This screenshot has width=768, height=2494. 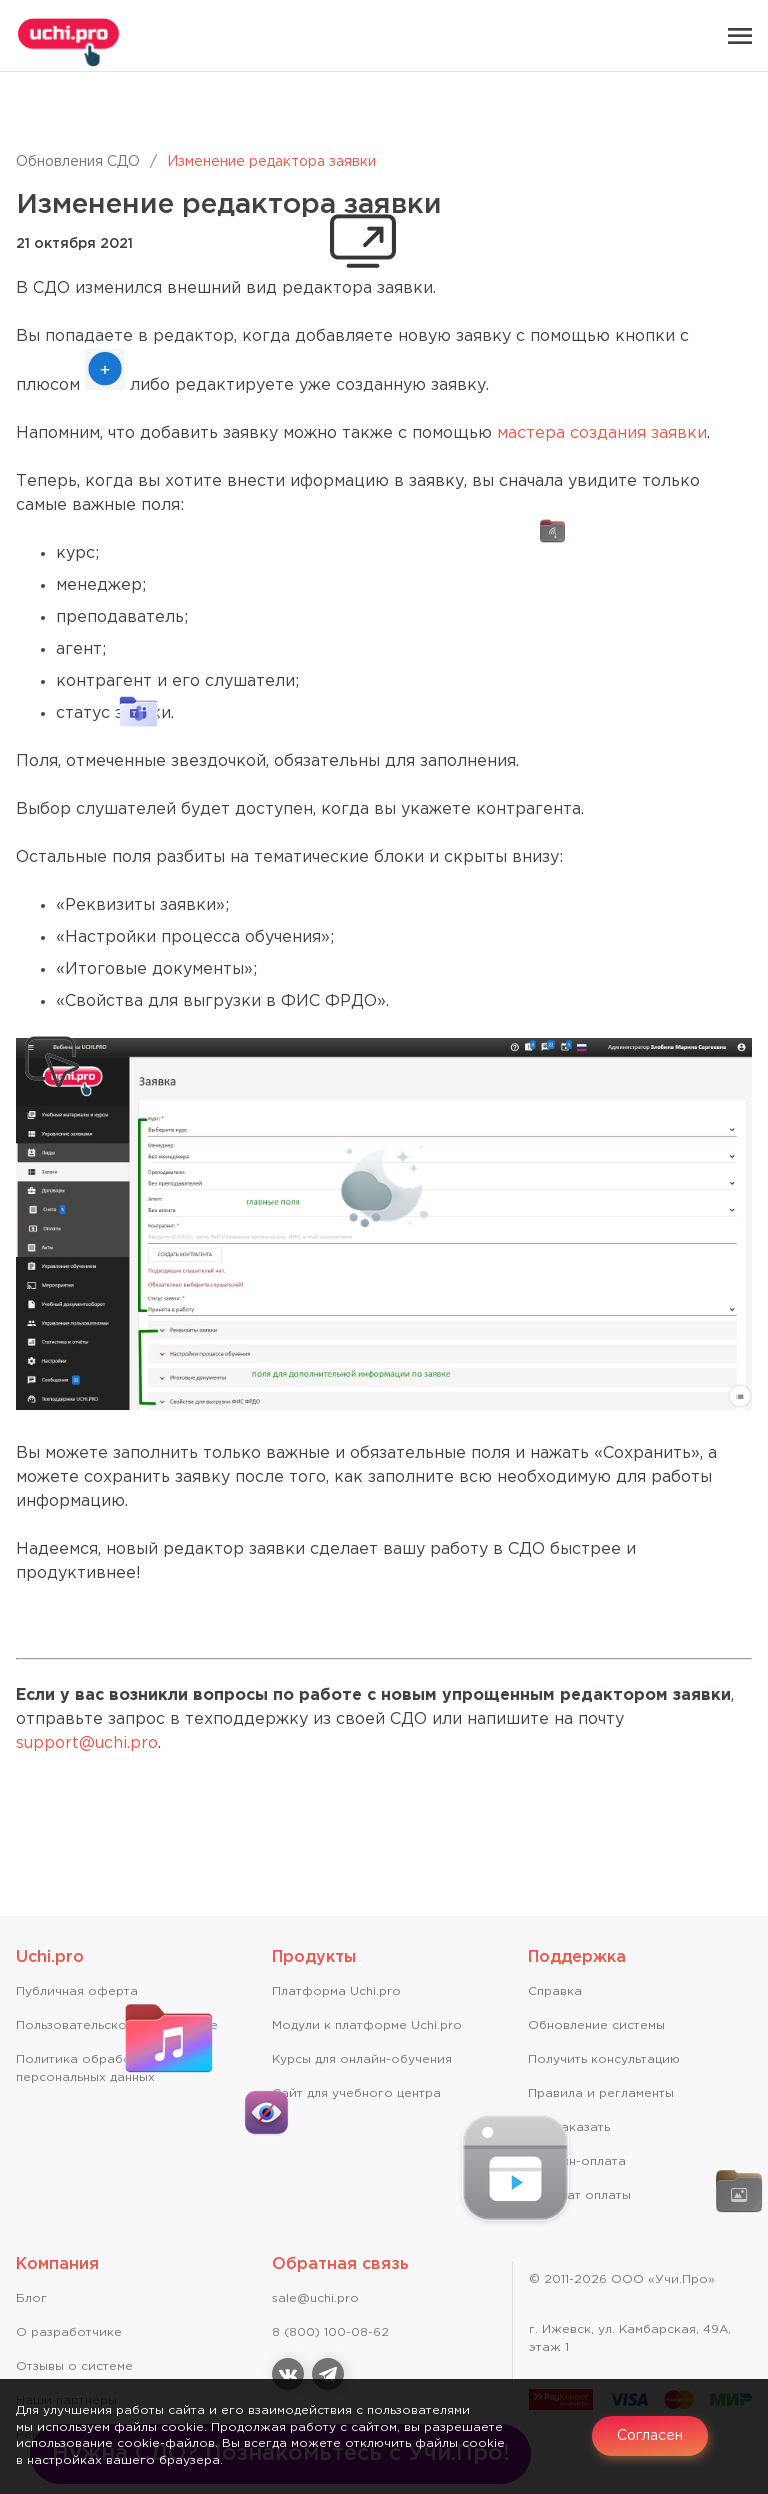 I want to click on indicates scattered snow conditions at night, so click(x=384, y=1186).